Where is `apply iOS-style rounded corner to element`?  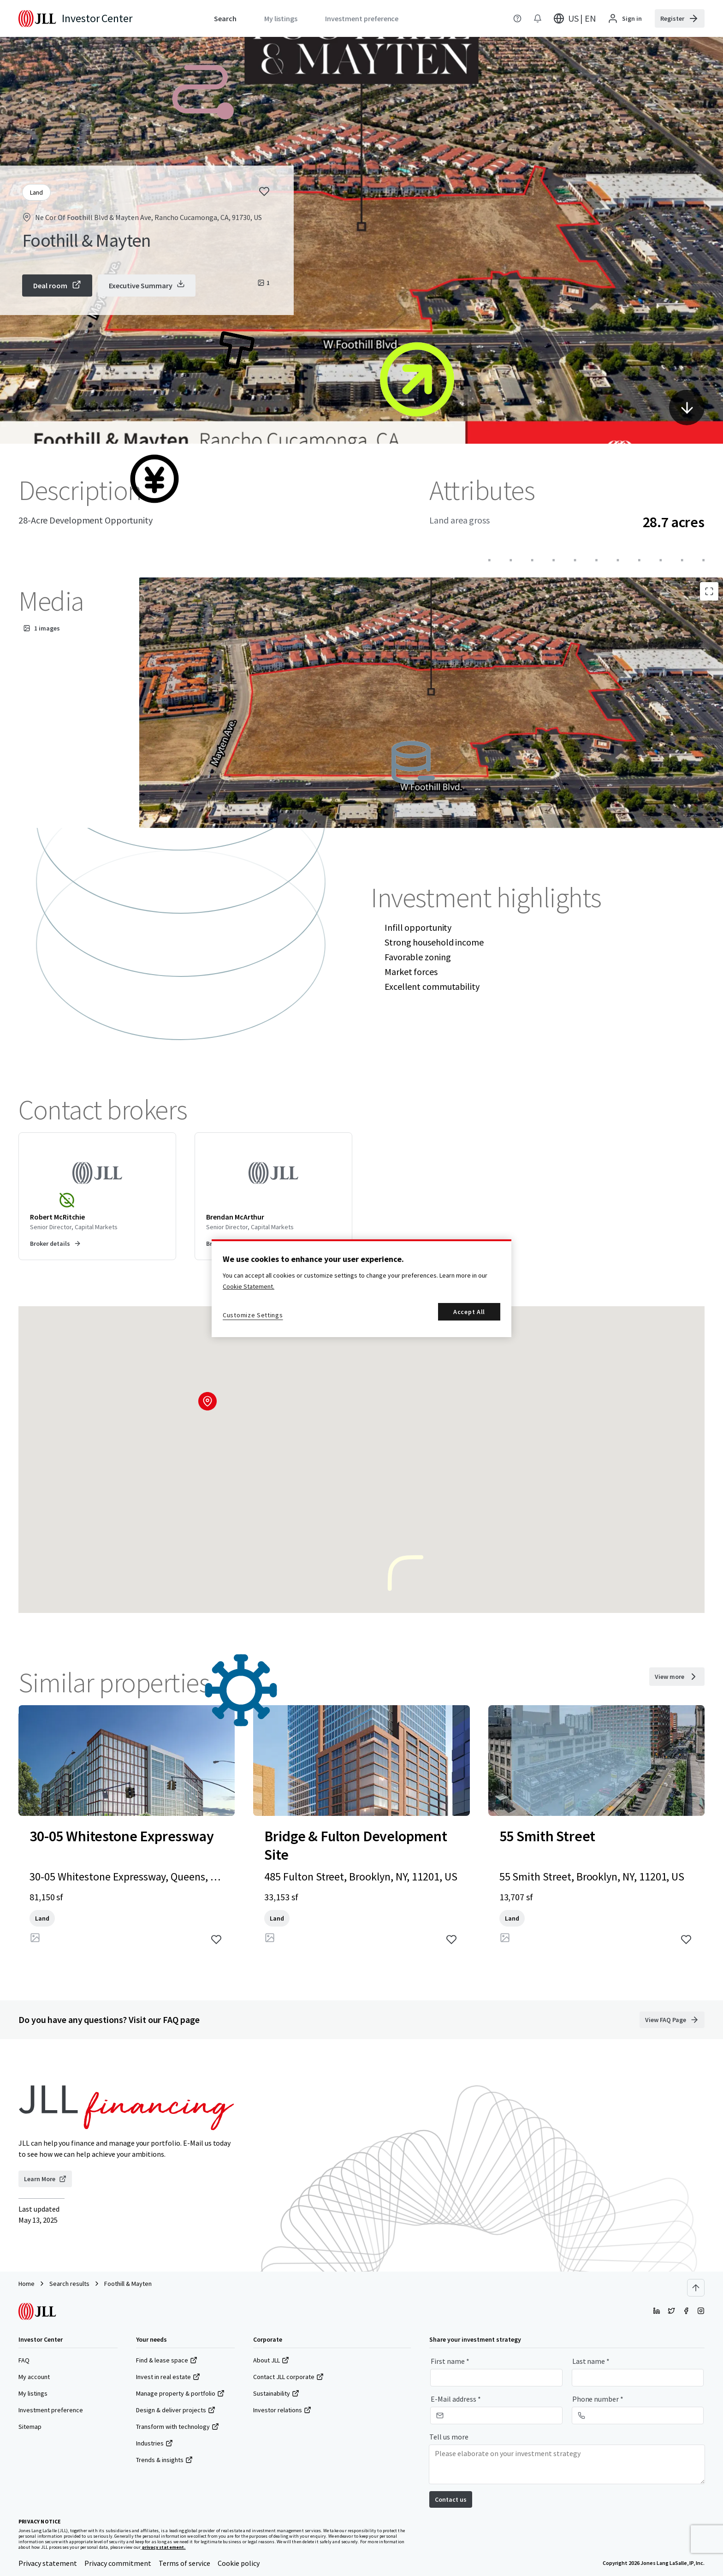
apply iOS-style rounded corner to element is located at coordinates (405, 1573).